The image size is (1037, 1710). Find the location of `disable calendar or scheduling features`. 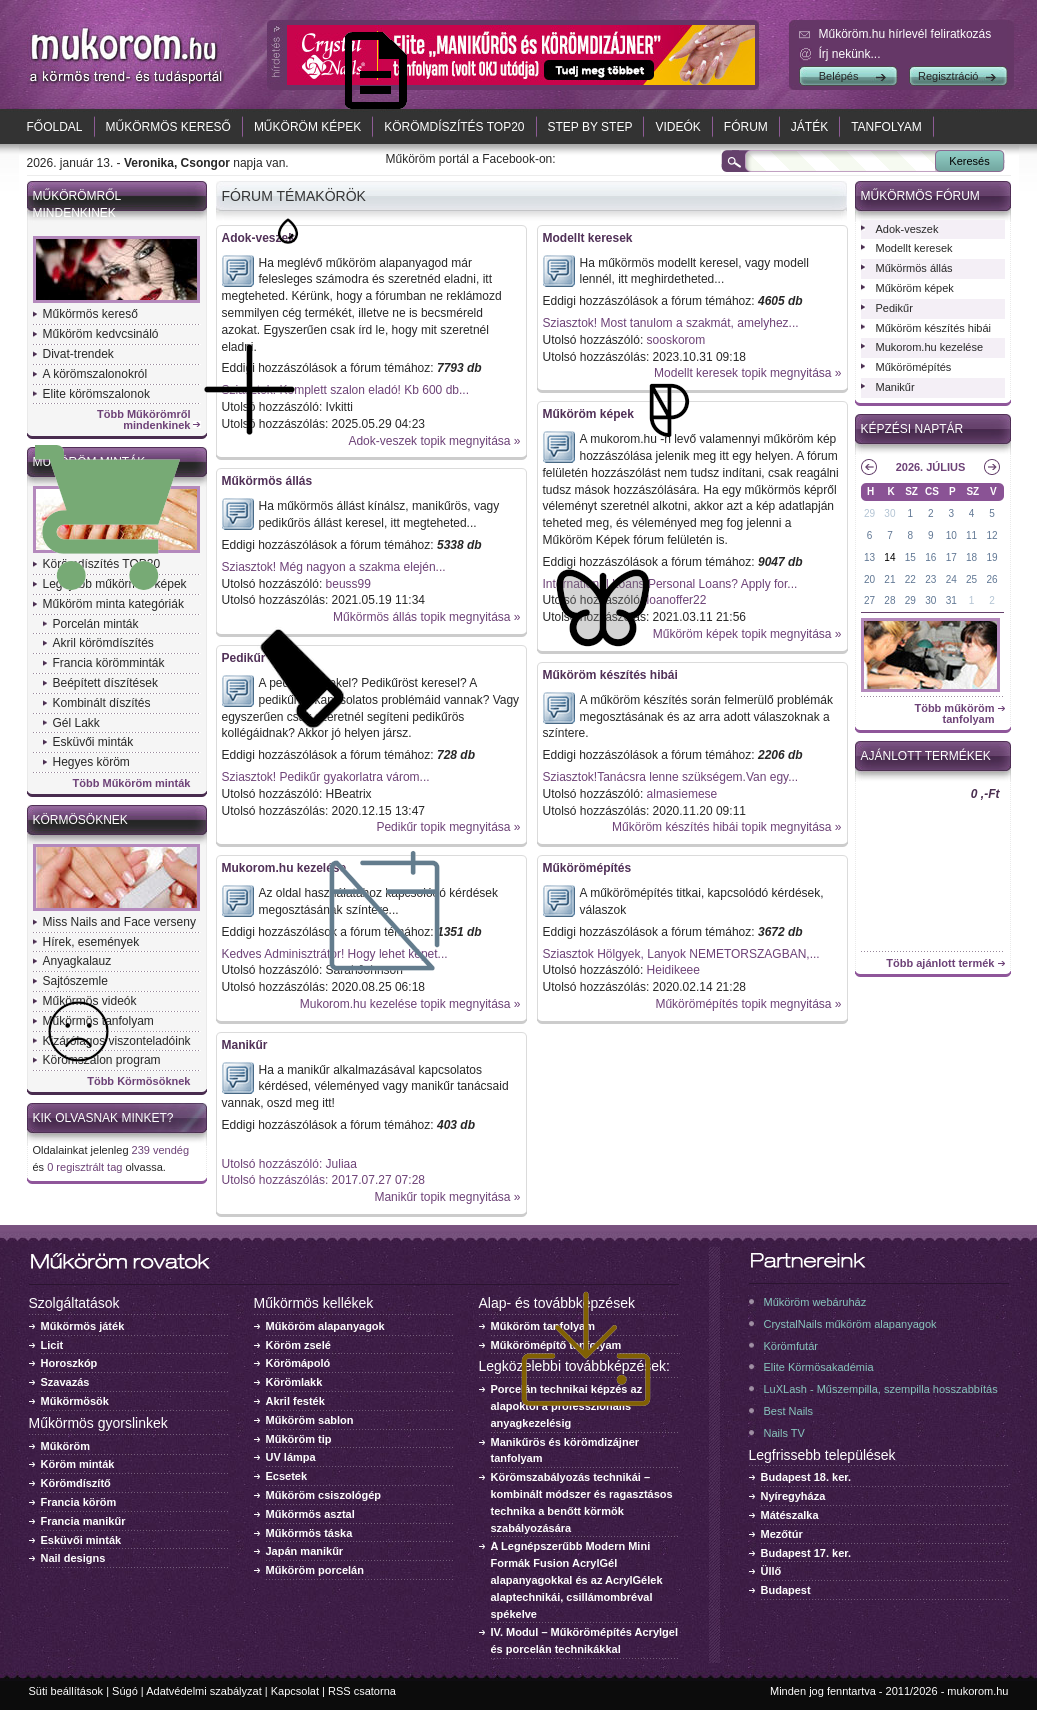

disable calendar or scheduling features is located at coordinates (384, 915).